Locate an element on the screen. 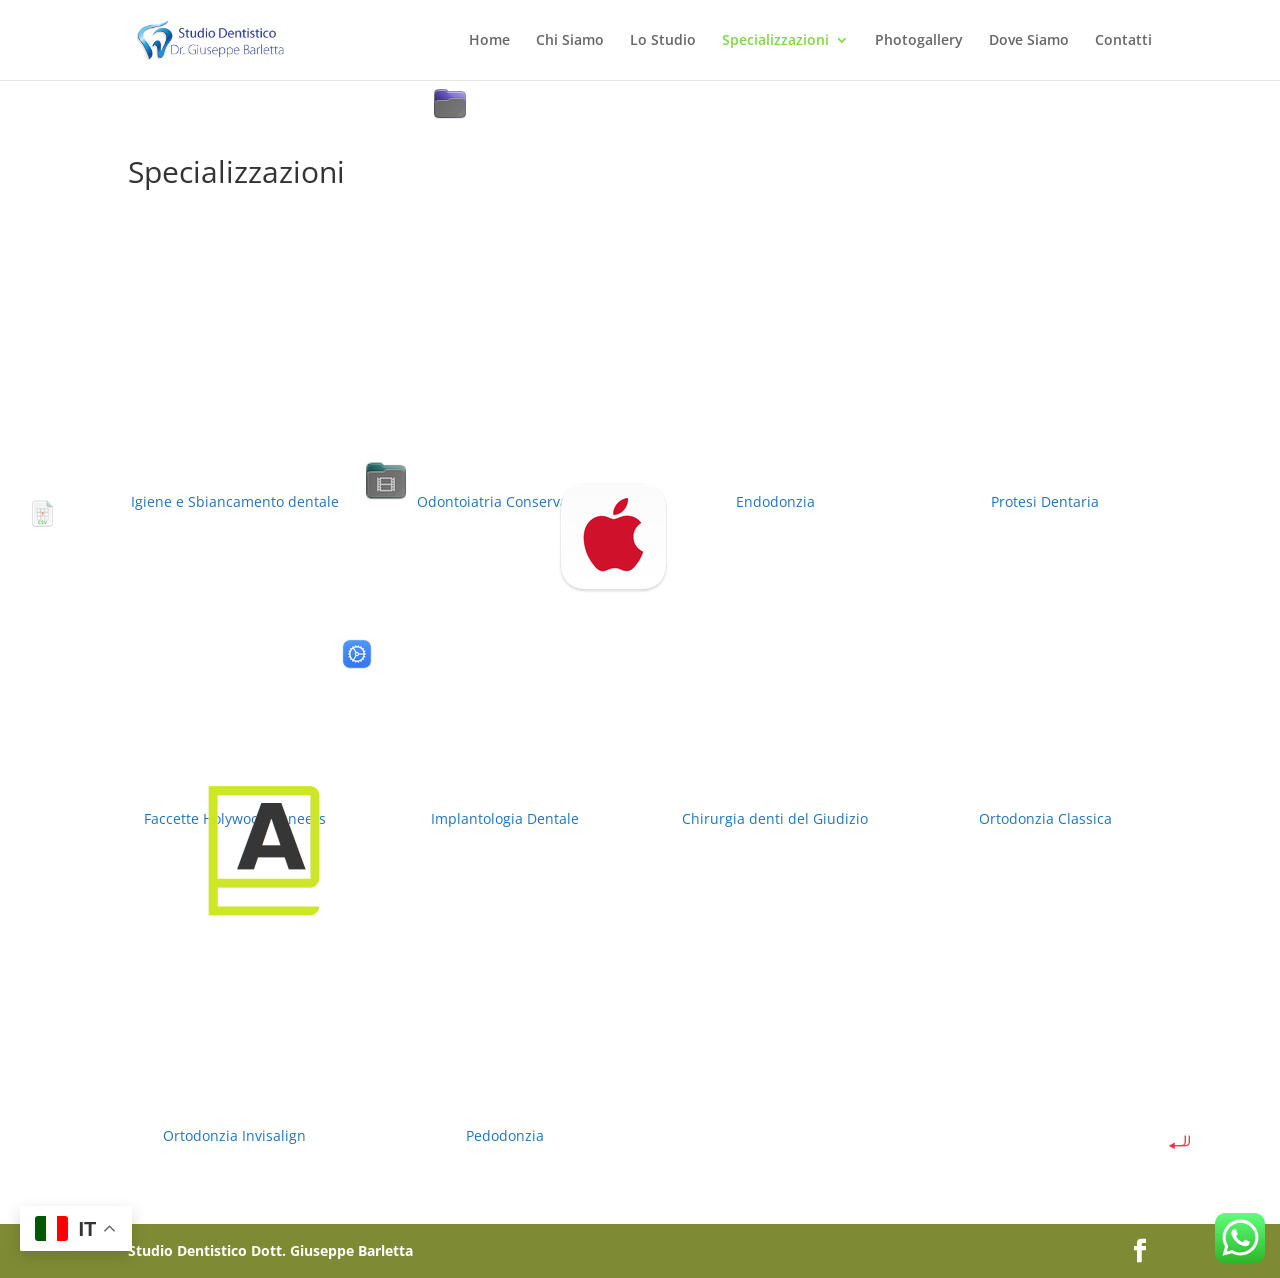 The width and height of the screenshot is (1280, 1278). access AppleCare support for your Mac is located at coordinates (613, 536).